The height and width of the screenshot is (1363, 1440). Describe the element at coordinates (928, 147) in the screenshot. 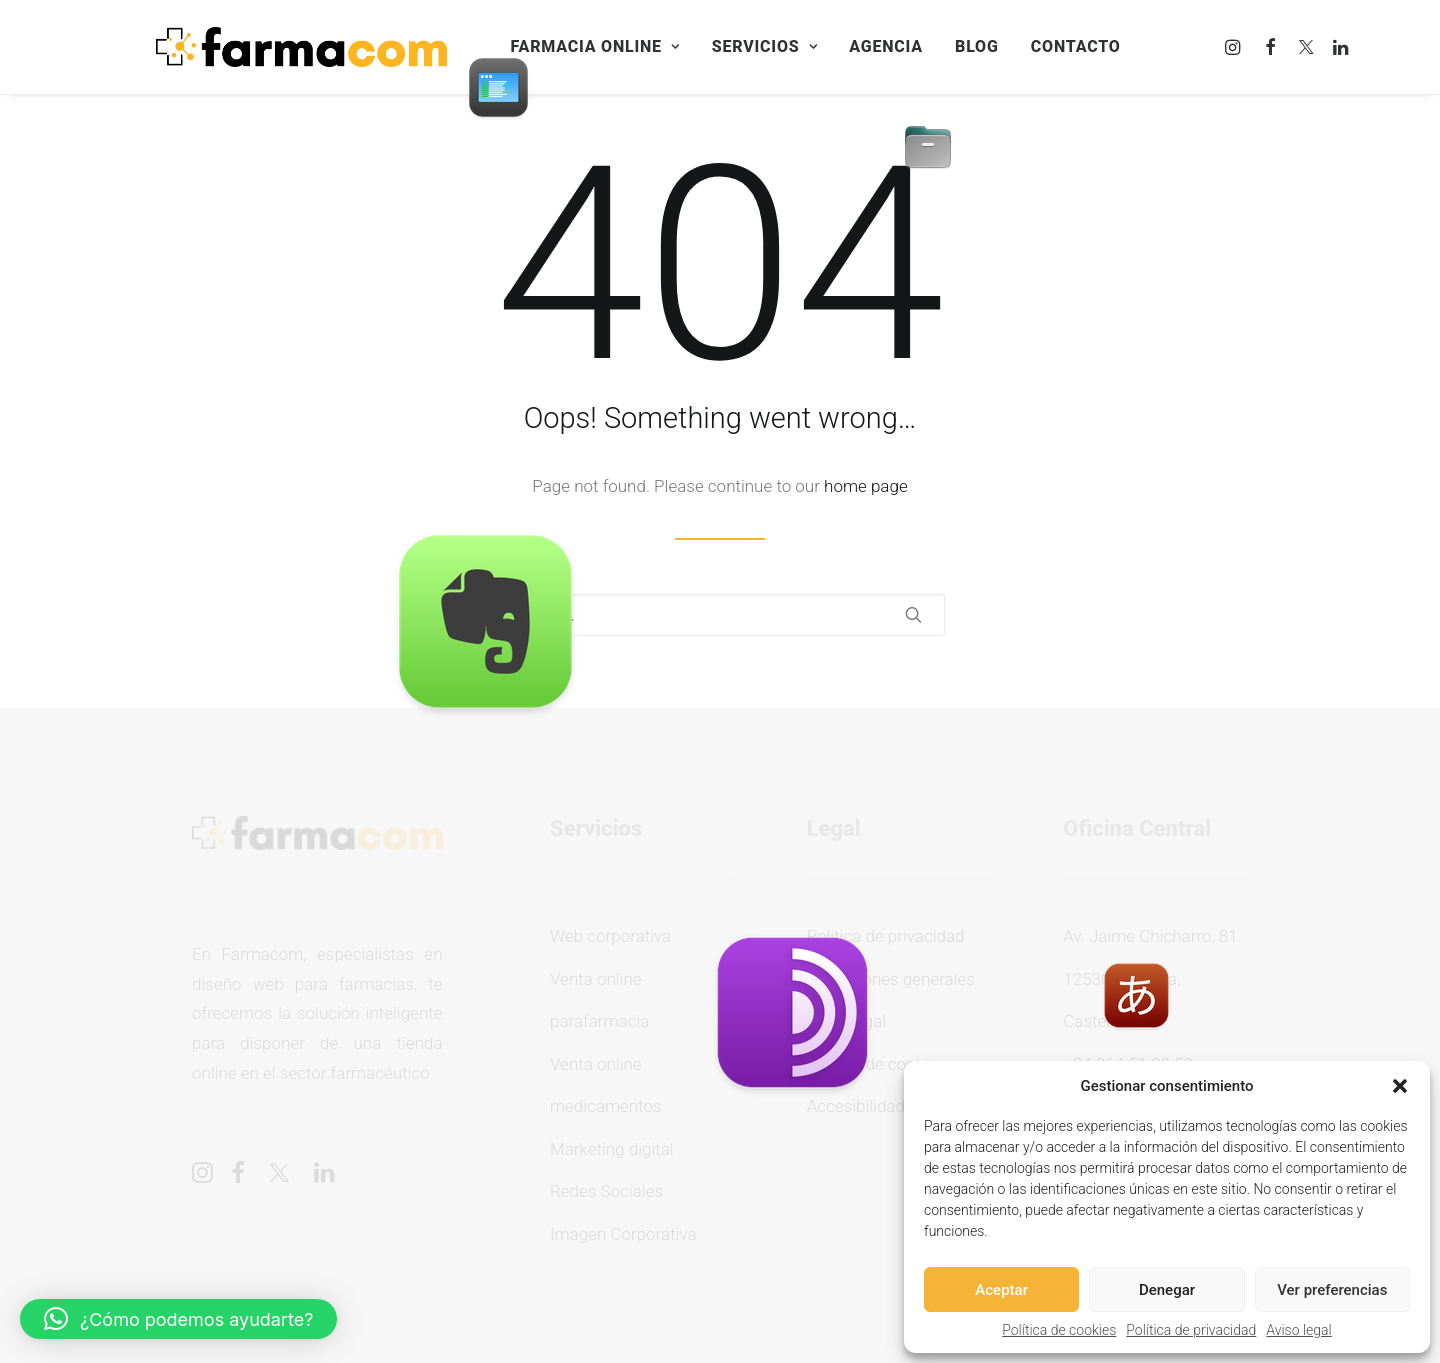

I see `open the file manager application` at that location.